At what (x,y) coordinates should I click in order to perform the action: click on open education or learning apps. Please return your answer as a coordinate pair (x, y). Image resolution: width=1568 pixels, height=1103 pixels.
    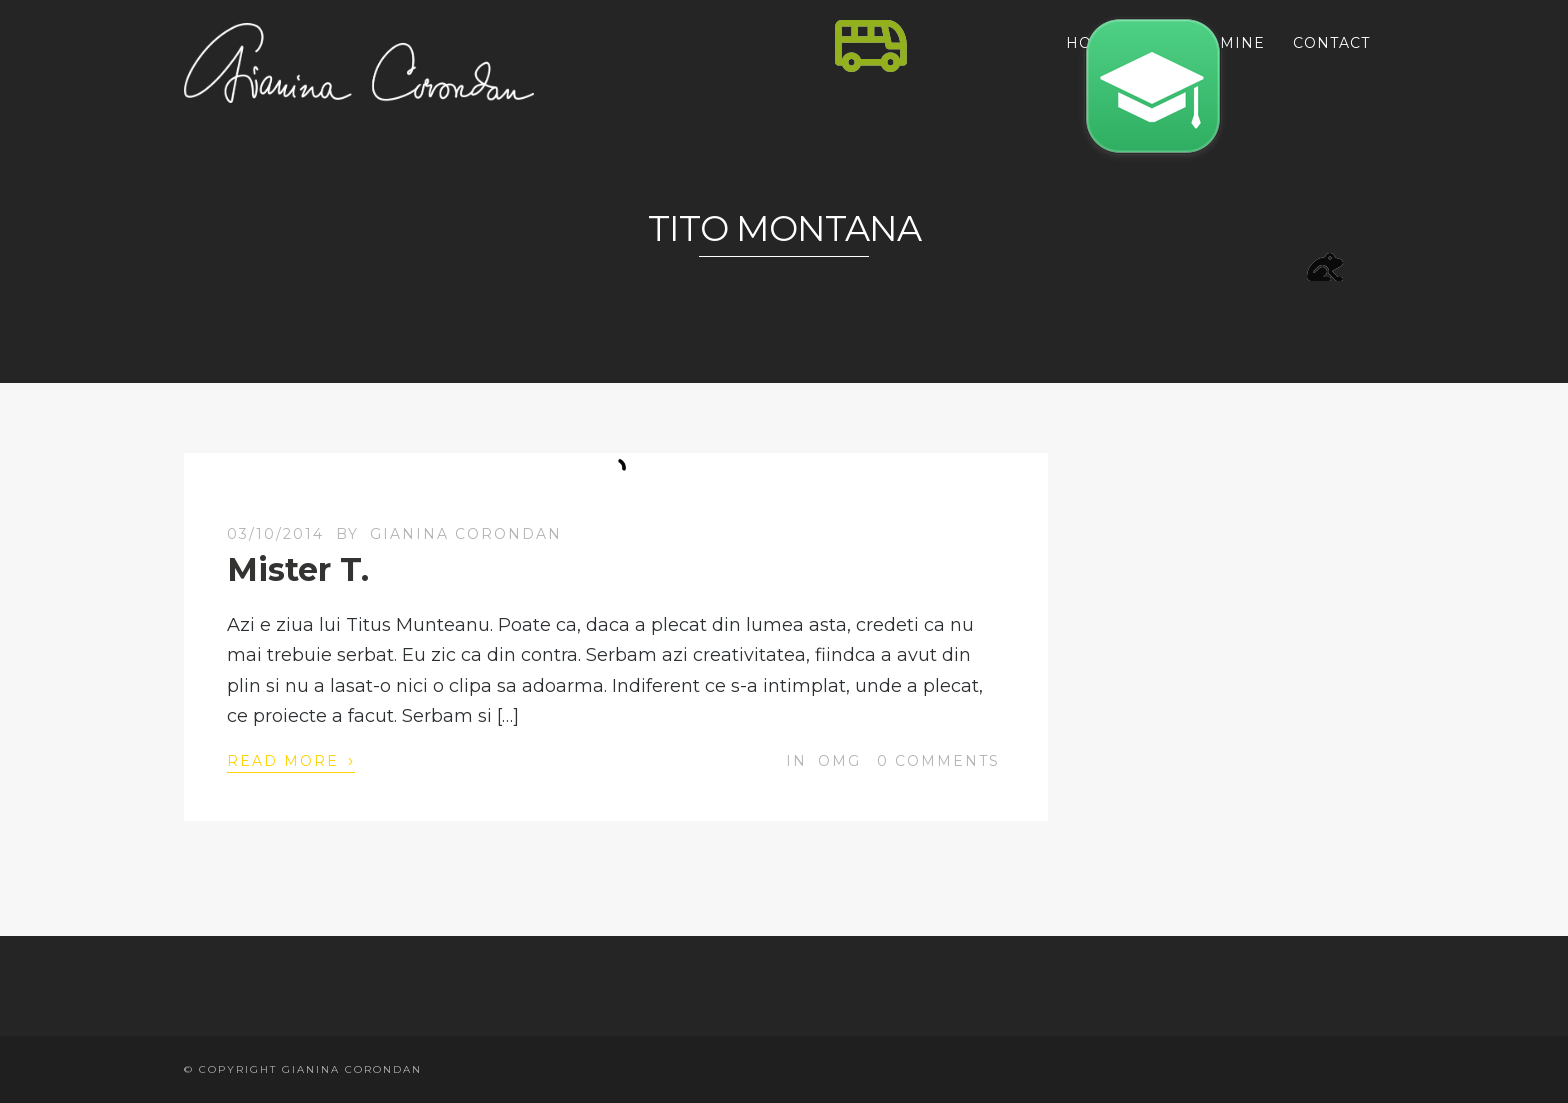
    Looking at the image, I should click on (1153, 86).